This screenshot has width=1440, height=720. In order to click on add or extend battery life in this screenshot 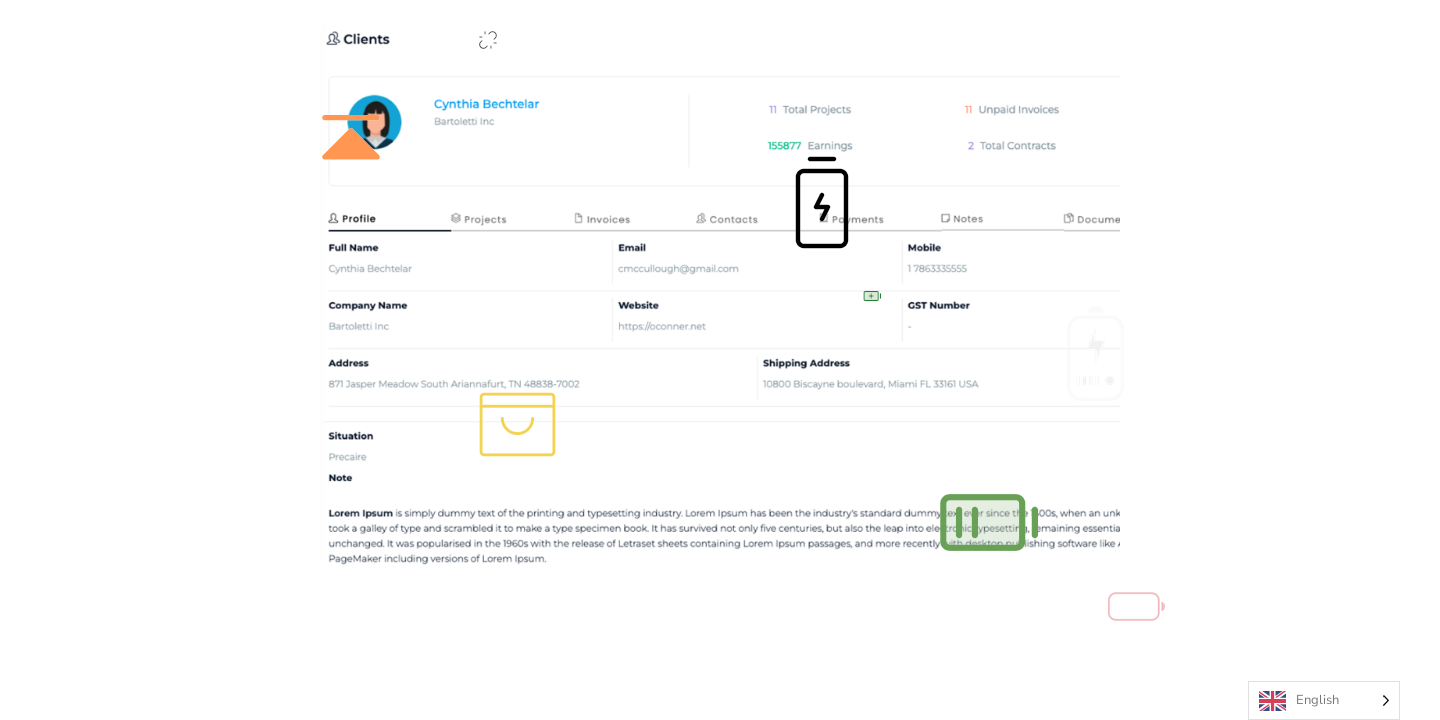, I will do `click(872, 296)`.